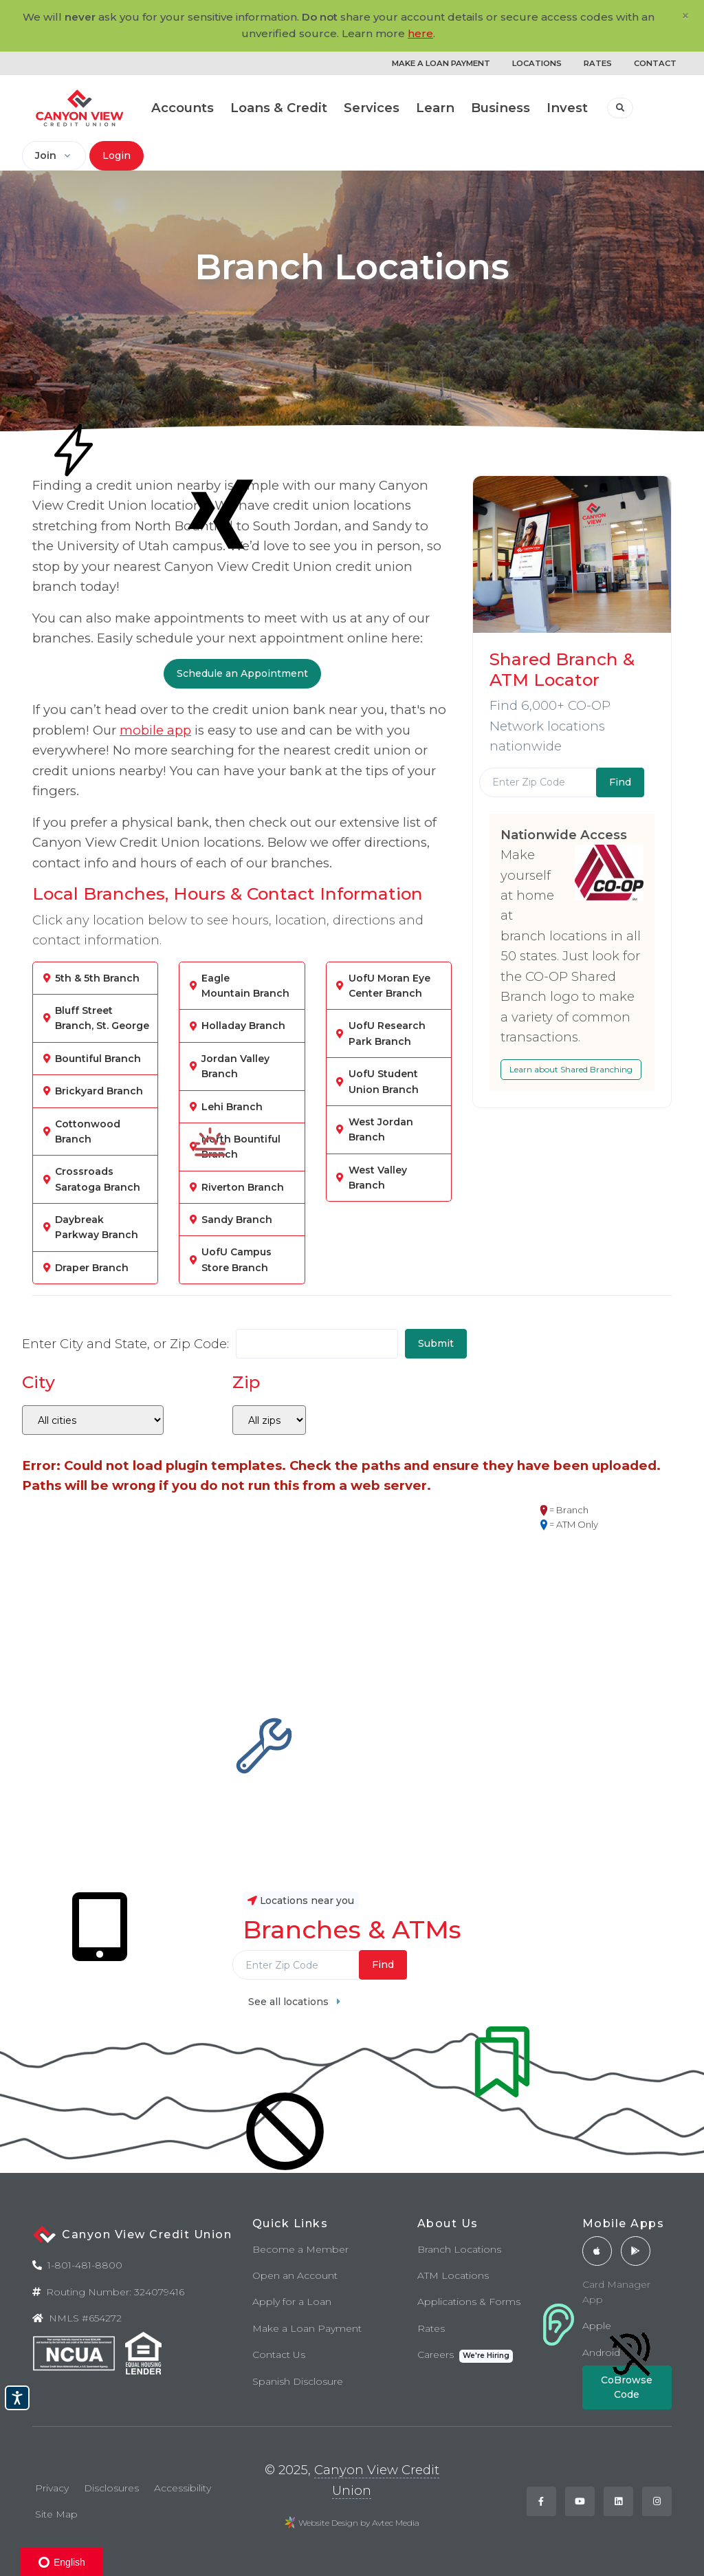 This screenshot has height=2576, width=704. Describe the element at coordinates (558, 2324) in the screenshot. I see `accessibility settings for hearing features` at that location.